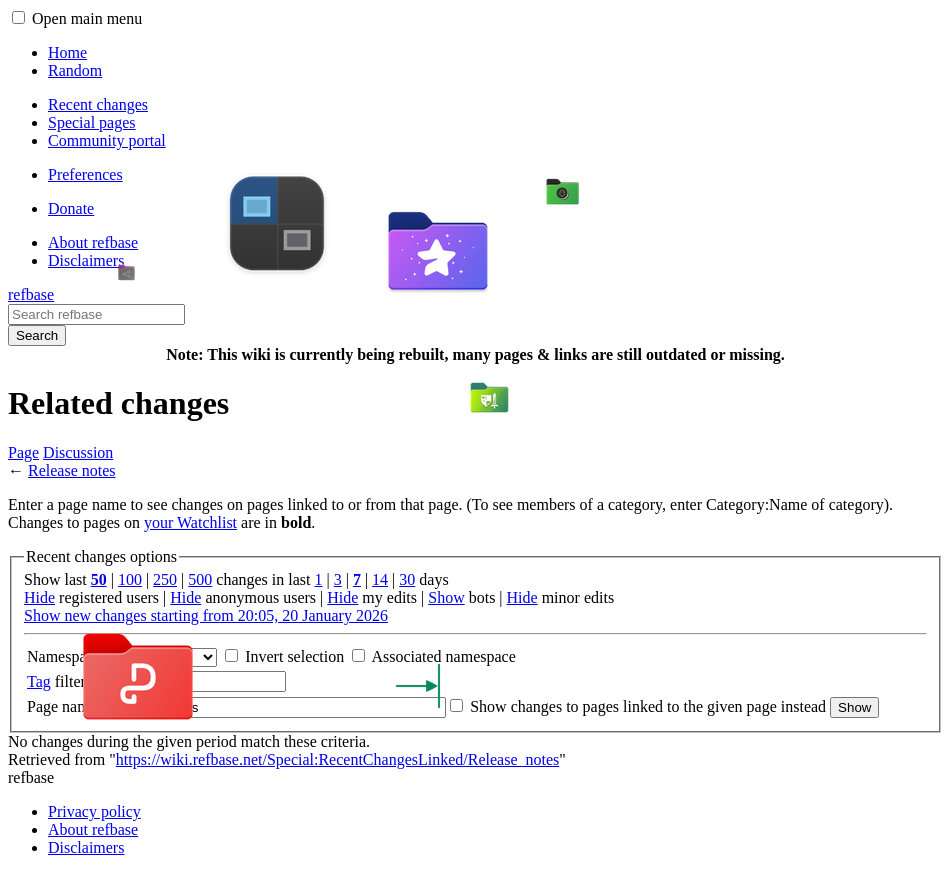 This screenshot has height=873, width=951. Describe the element at coordinates (277, 225) in the screenshot. I see `access virtual desktop preferences` at that location.